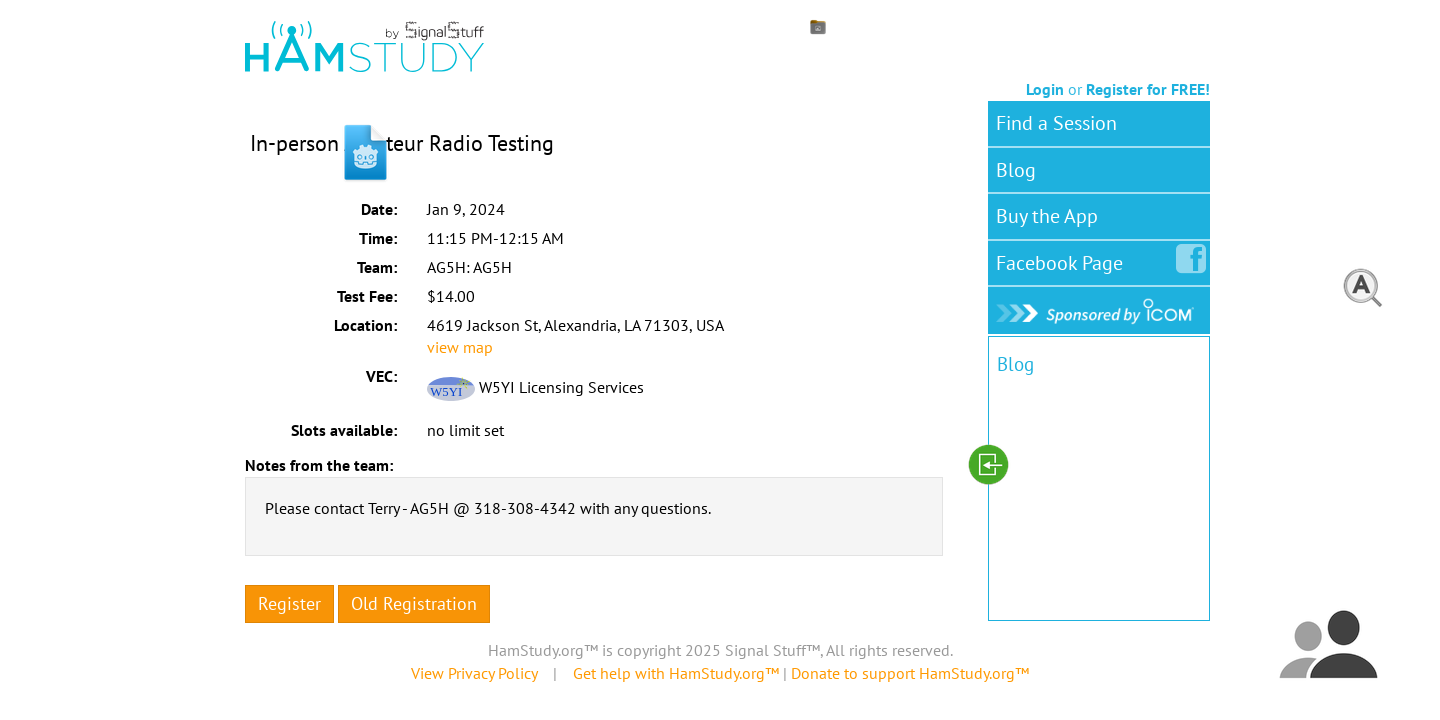  I want to click on log out of your account, so click(988, 464).